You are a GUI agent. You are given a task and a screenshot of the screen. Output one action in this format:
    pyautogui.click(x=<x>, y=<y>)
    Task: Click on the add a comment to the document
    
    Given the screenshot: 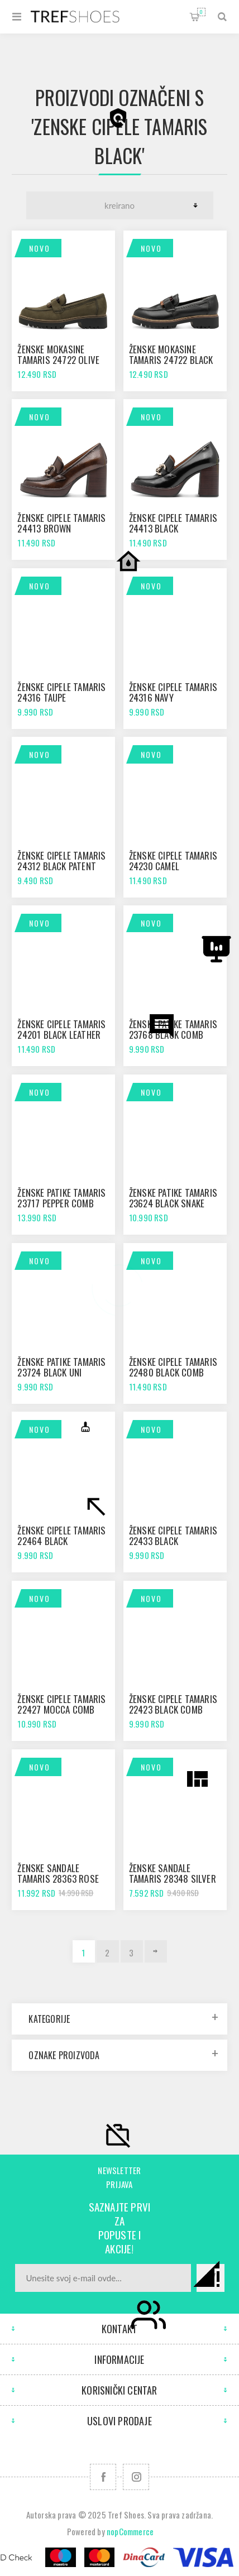 What is the action you would take?
    pyautogui.click(x=161, y=1026)
    